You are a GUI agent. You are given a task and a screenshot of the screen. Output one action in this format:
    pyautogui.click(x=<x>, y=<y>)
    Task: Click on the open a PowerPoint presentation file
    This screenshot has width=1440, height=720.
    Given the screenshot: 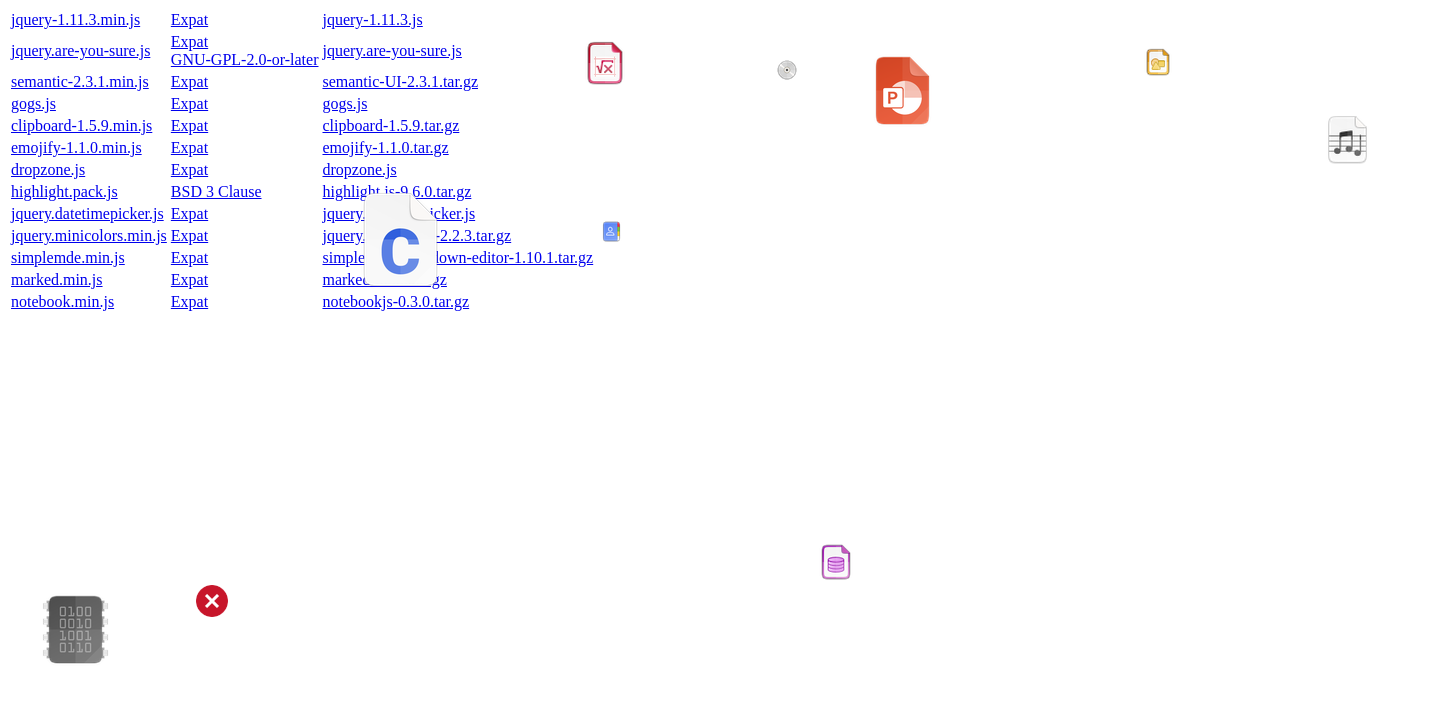 What is the action you would take?
    pyautogui.click(x=902, y=90)
    